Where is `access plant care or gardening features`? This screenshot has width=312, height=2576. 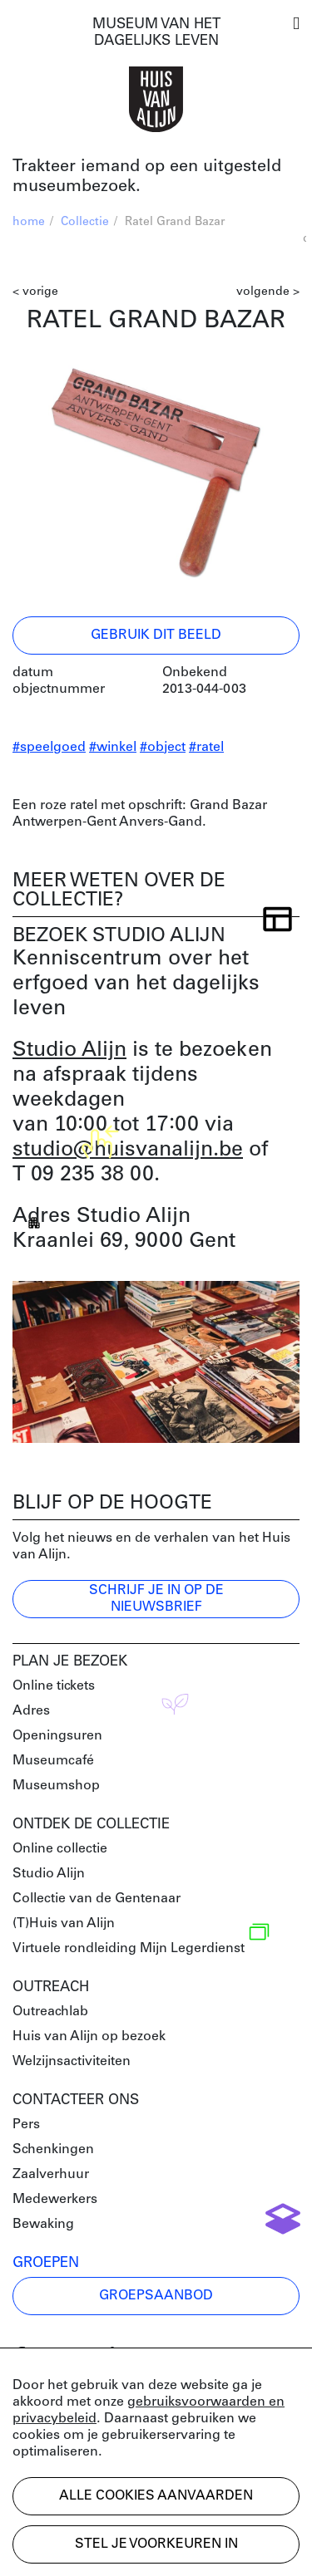
access plant care or gardening features is located at coordinates (175, 1703).